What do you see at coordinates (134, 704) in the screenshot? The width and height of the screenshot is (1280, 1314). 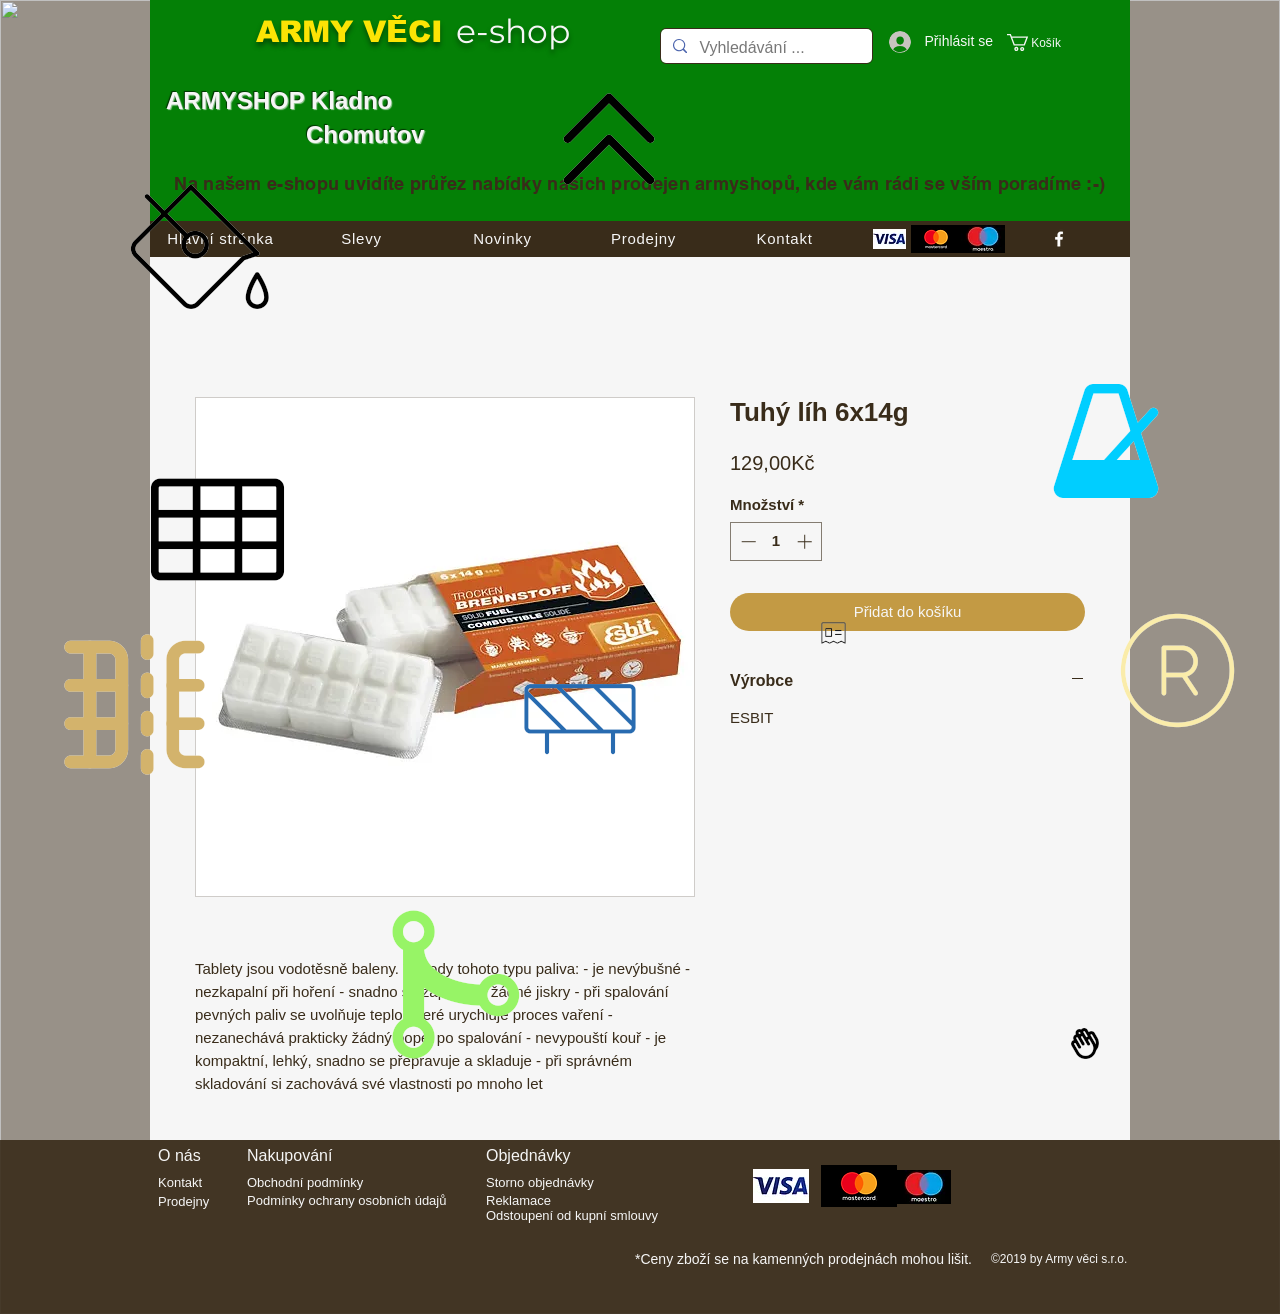 I see `split table into separate columns` at bounding box center [134, 704].